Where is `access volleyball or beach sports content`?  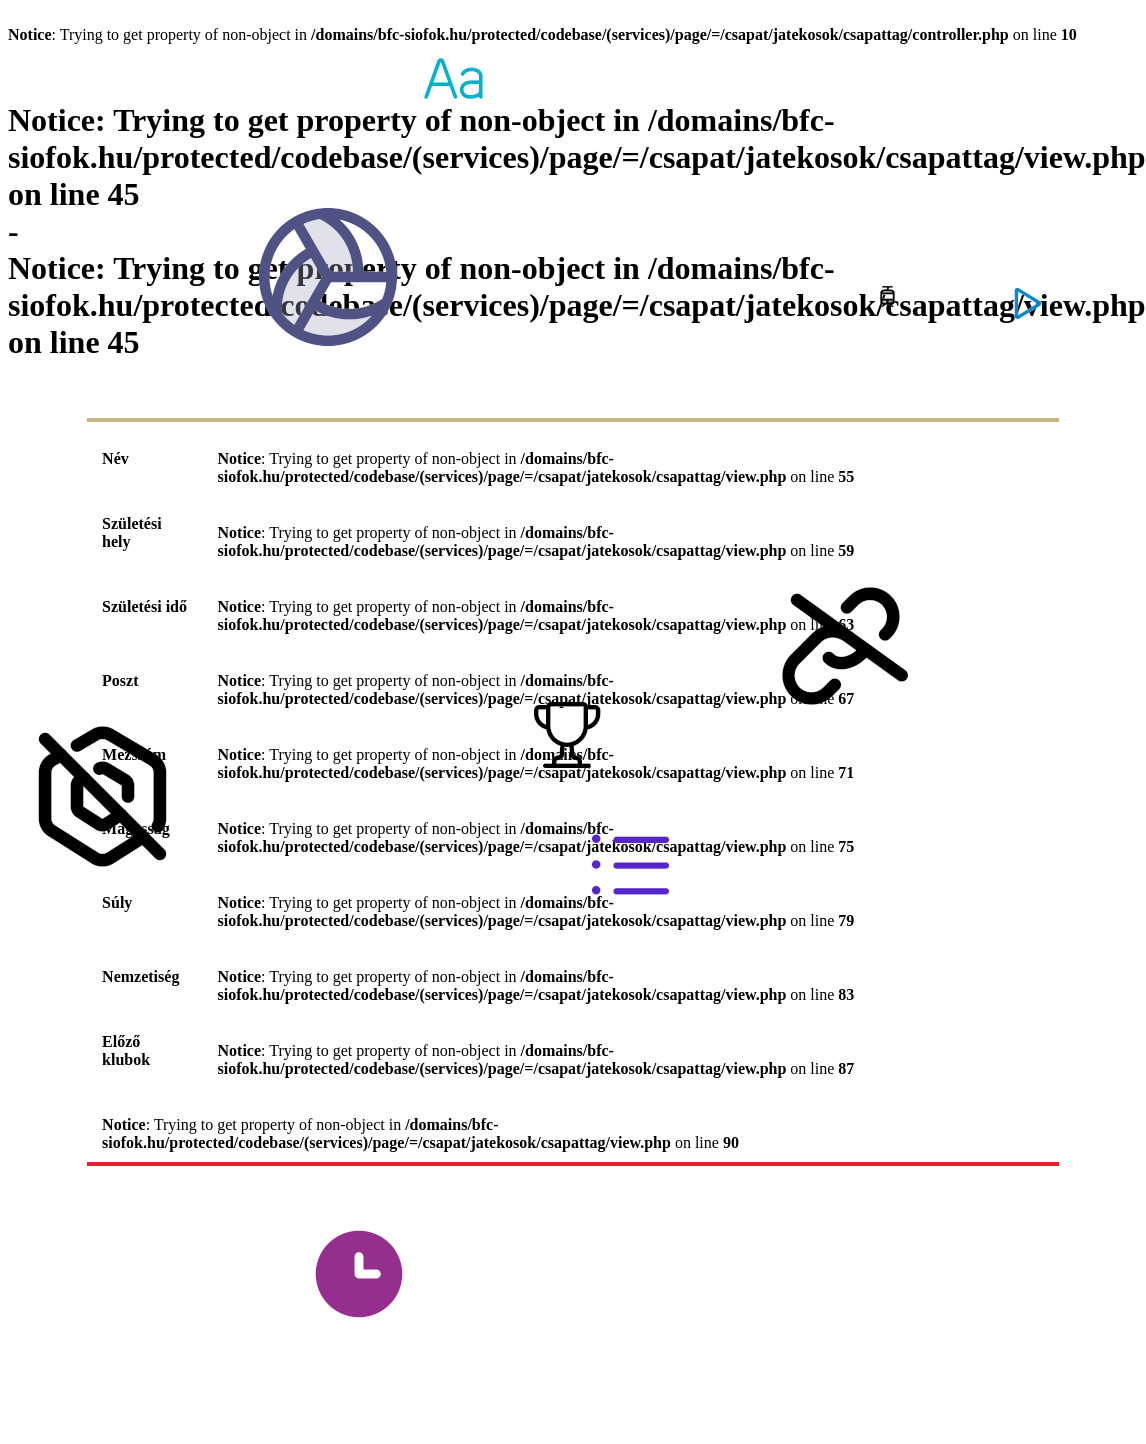 access volleyball or beach sports content is located at coordinates (328, 277).